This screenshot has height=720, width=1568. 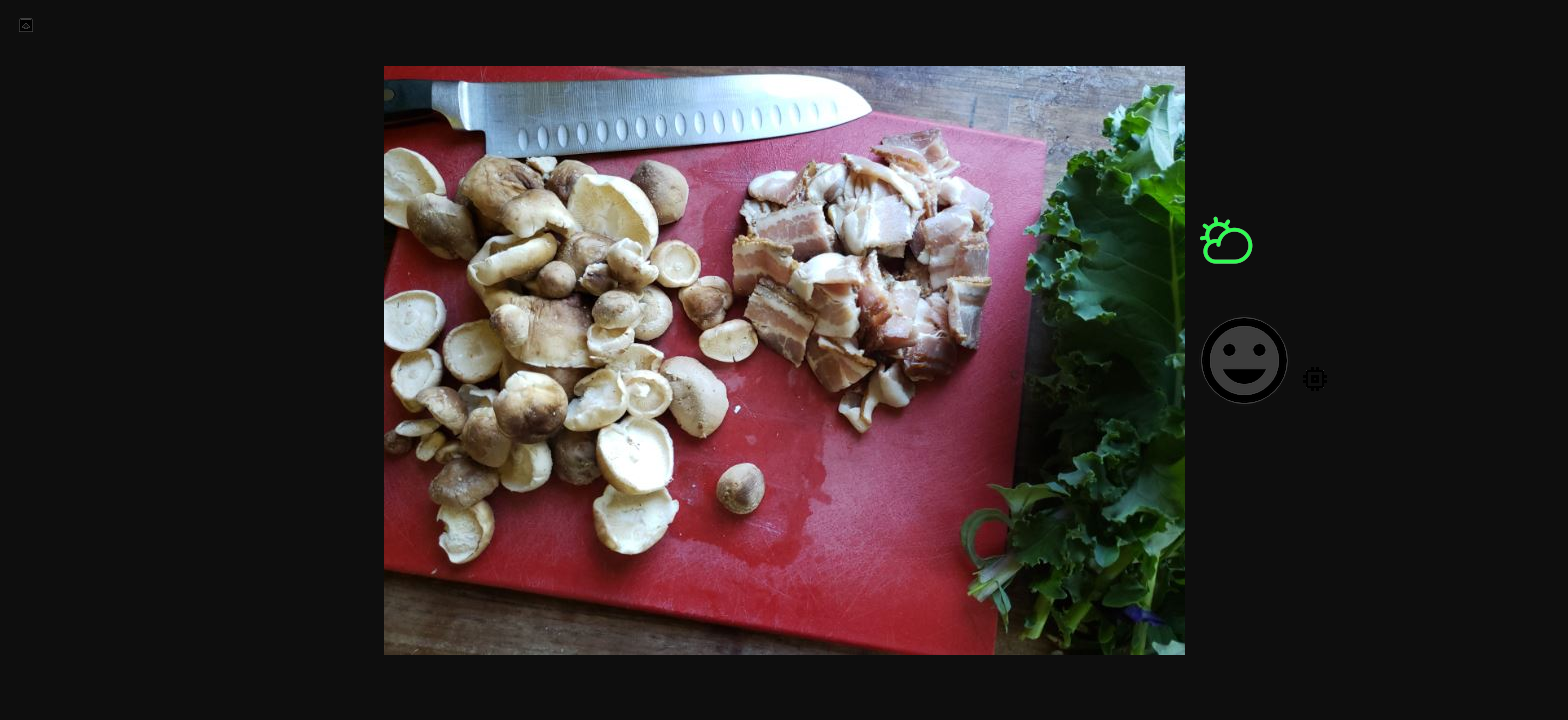 What do you see at coordinates (1315, 379) in the screenshot?
I see `view device memory or storage info` at bounding box center [1315, 379].